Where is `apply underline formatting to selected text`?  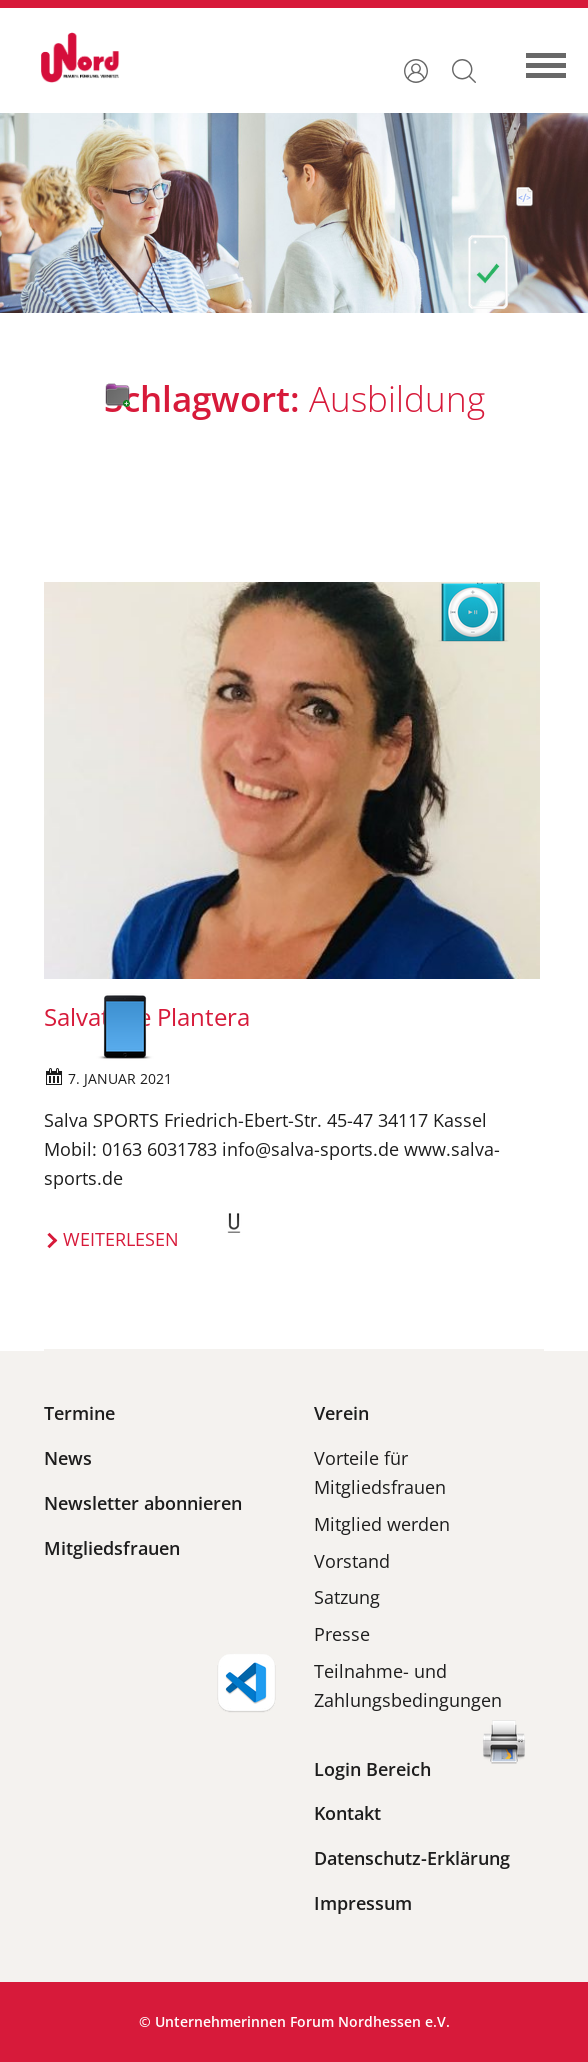 apply underline formatting to selected text is located at coordinates (234, 1223).